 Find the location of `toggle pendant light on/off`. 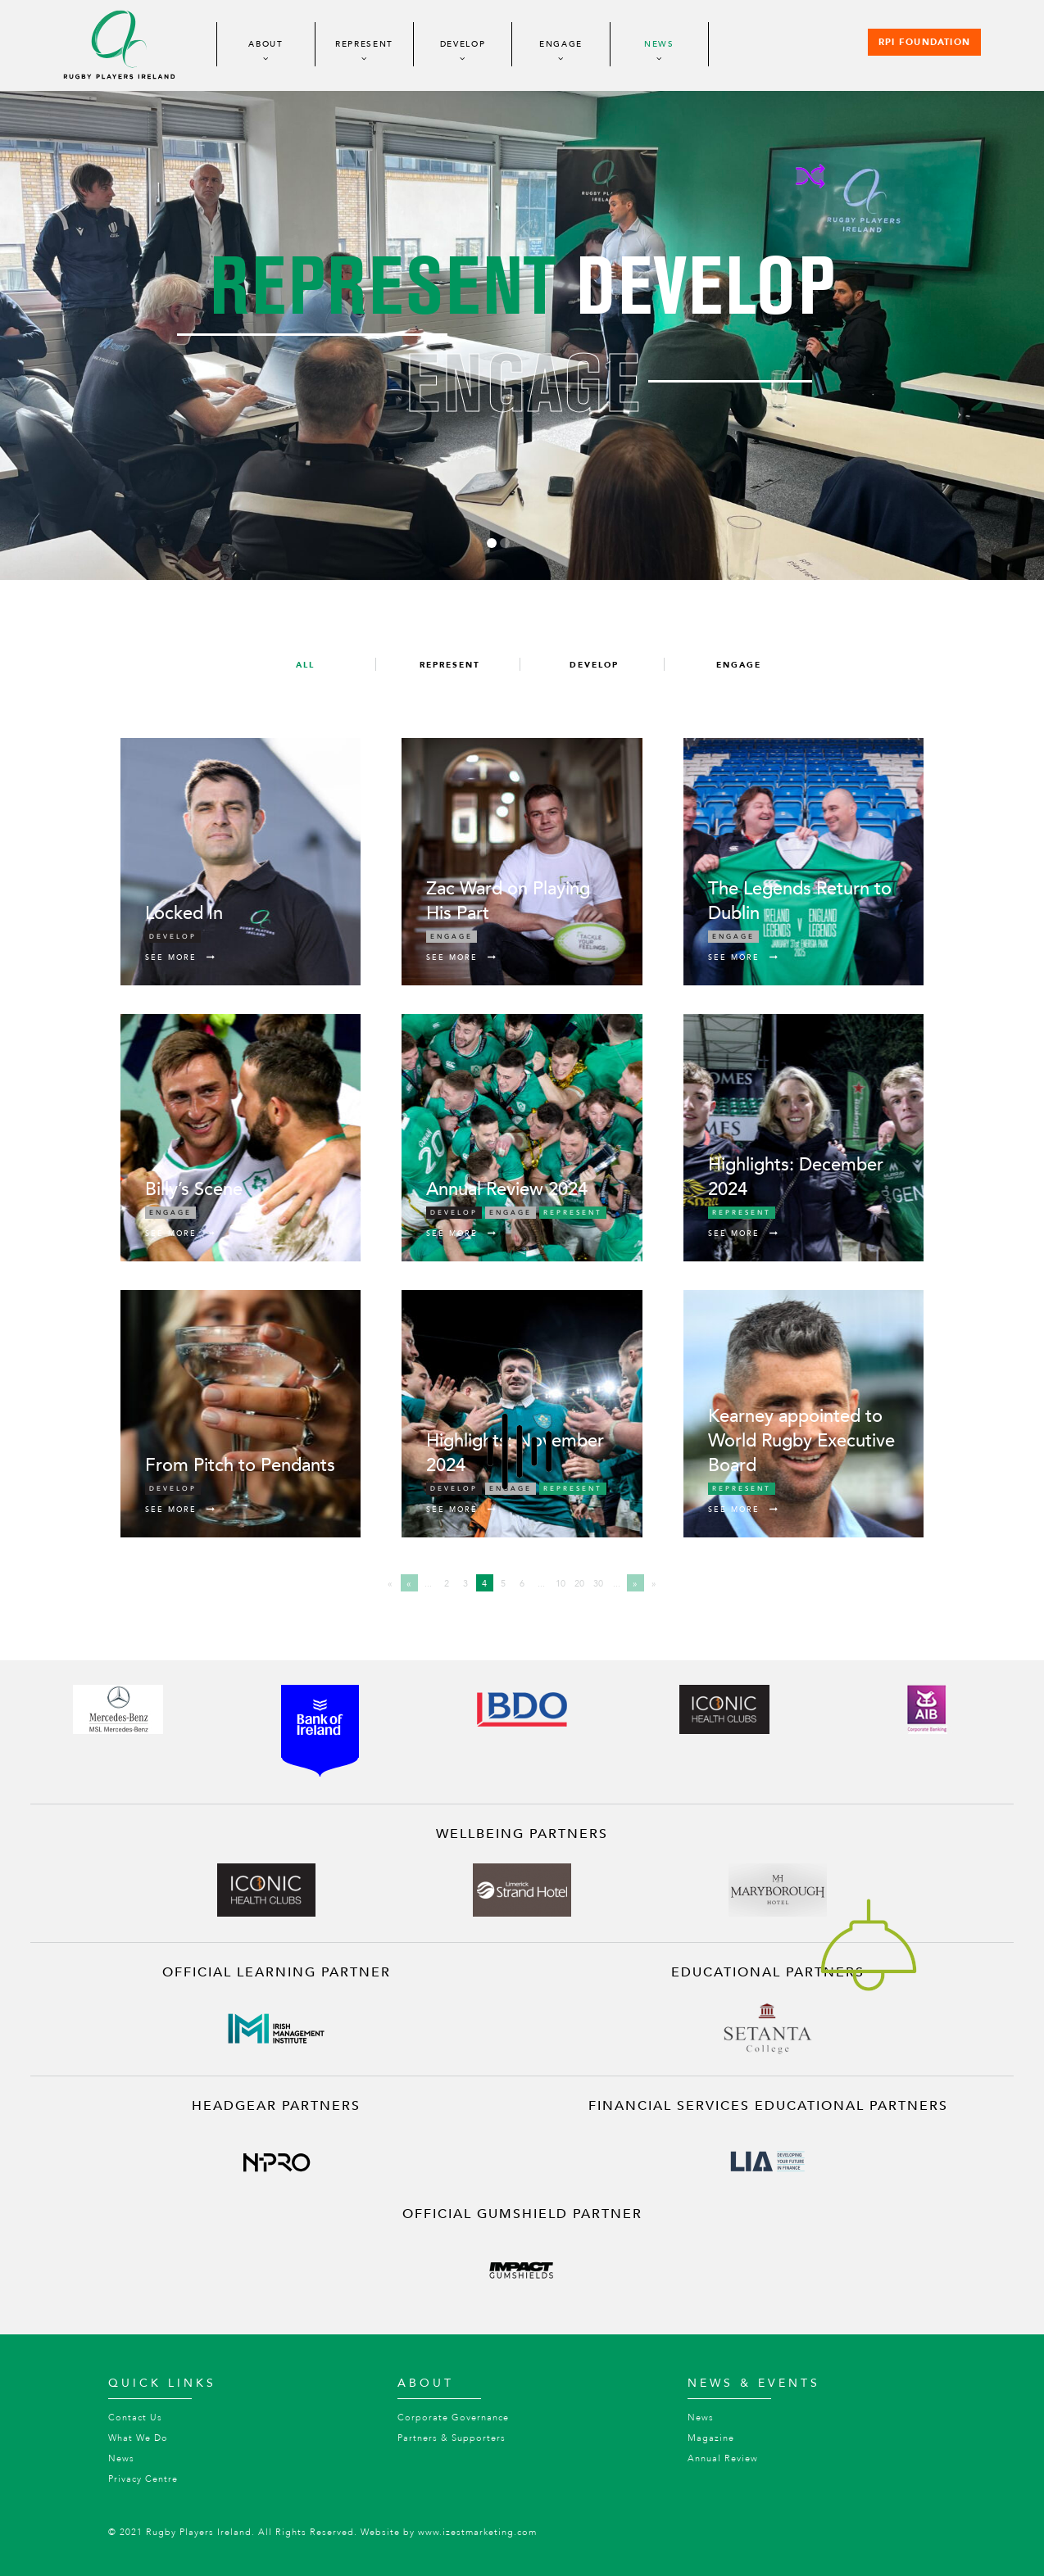

toggle pendant light on/off is located at coordinates (869, 1950).